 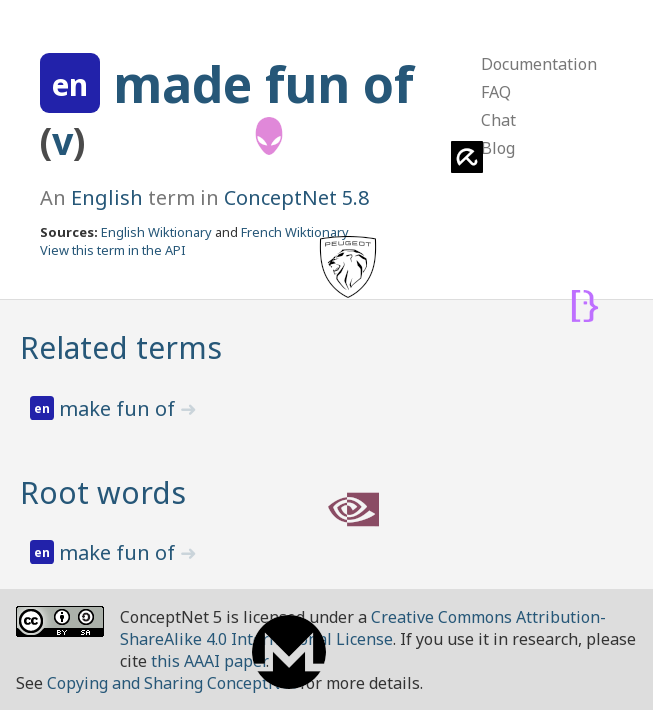 I want to click on monero cryptocurrency logo, so click(x=289, y=652).